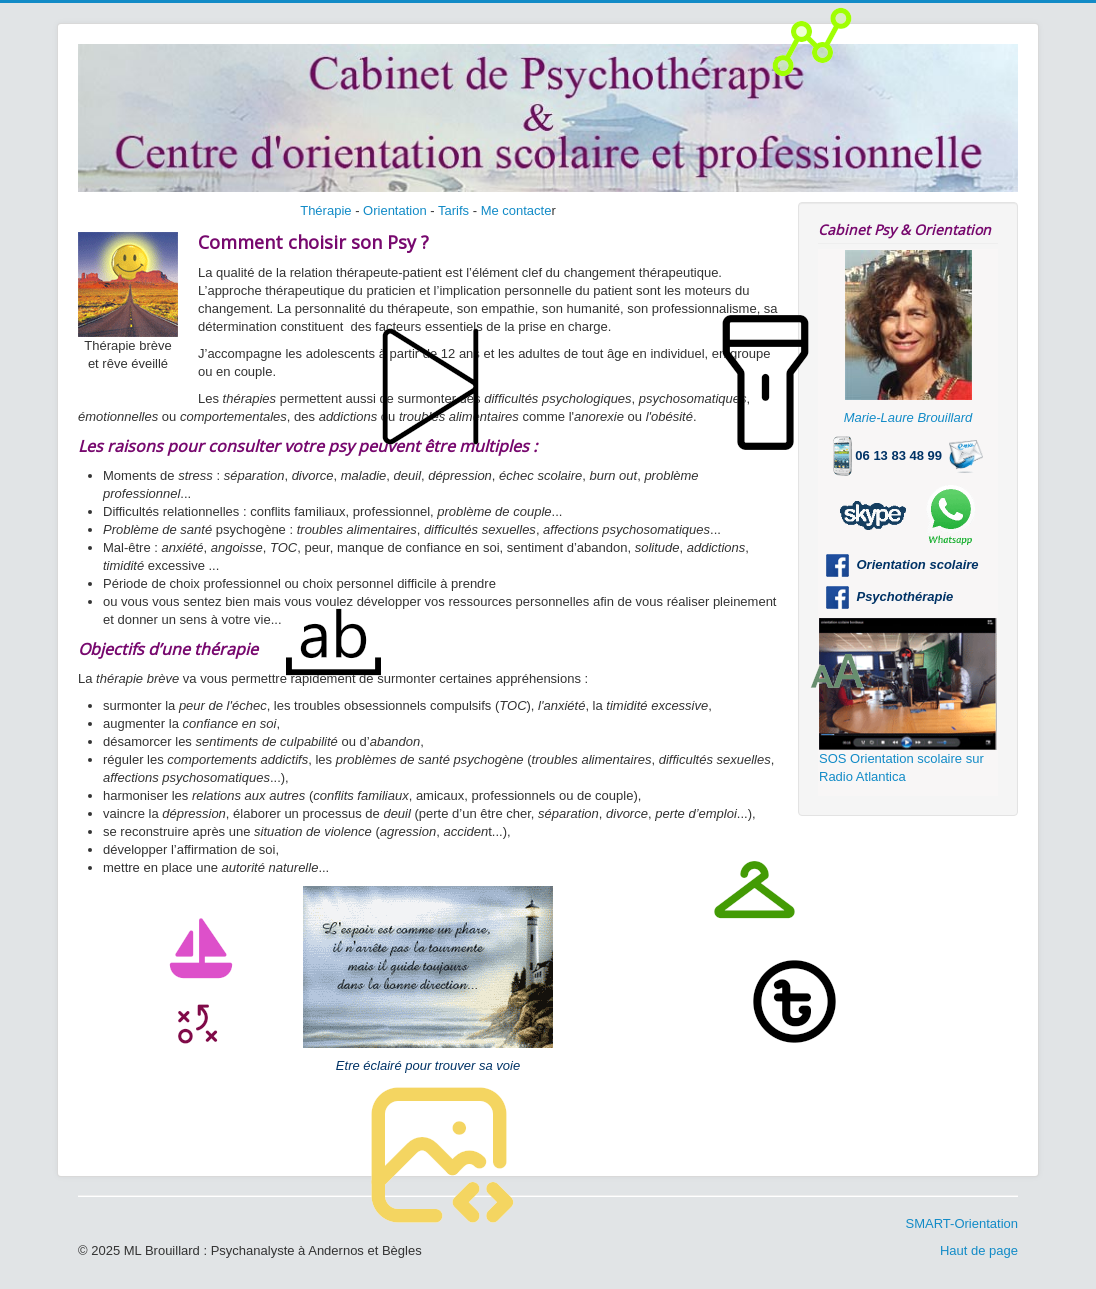  Describe the element at coordinates (333, 639) in the screenshot. I see `toggle whole word search matching` at that location.